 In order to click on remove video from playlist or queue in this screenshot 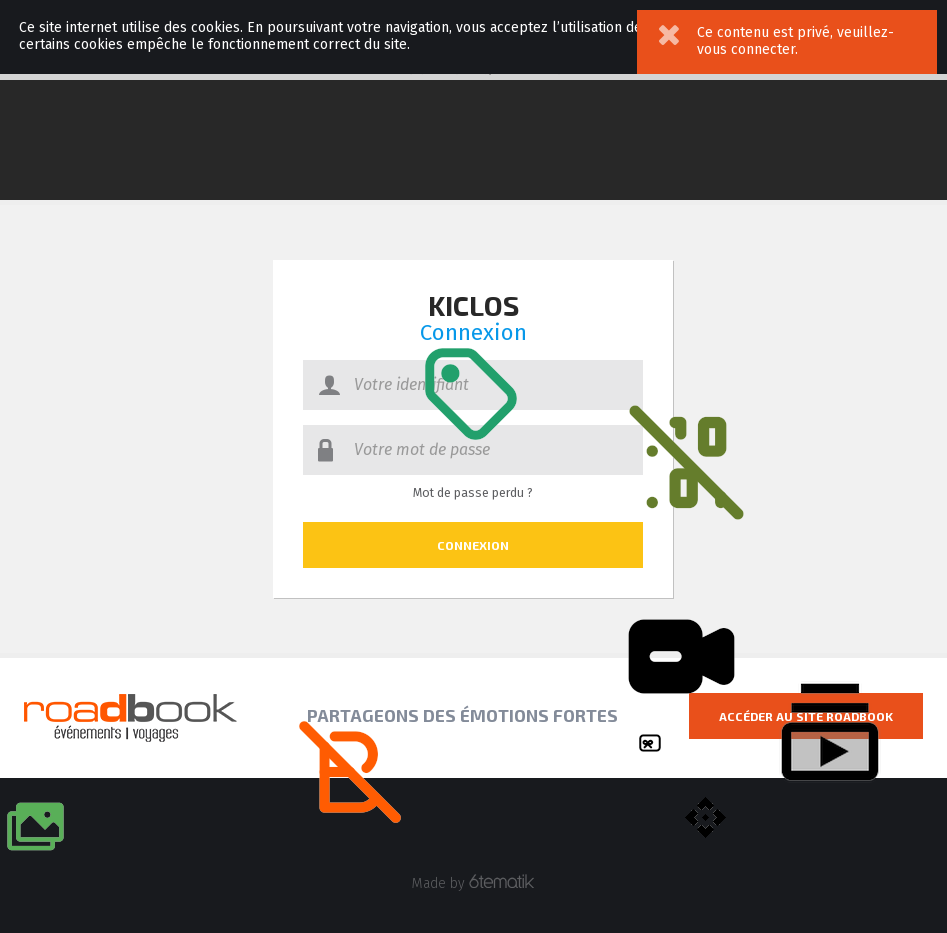, I will do `click(681, 656)`.